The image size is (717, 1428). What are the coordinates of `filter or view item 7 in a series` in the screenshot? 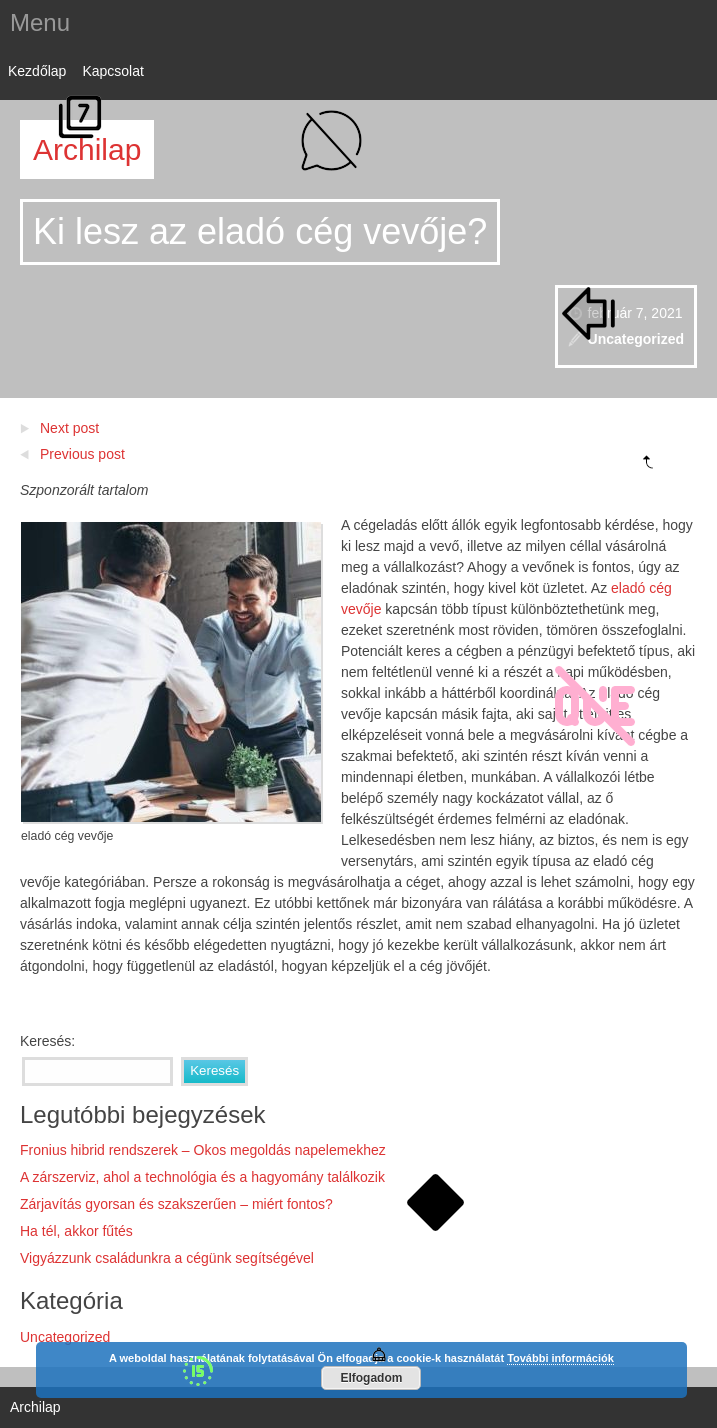 It's located at (80, 117).